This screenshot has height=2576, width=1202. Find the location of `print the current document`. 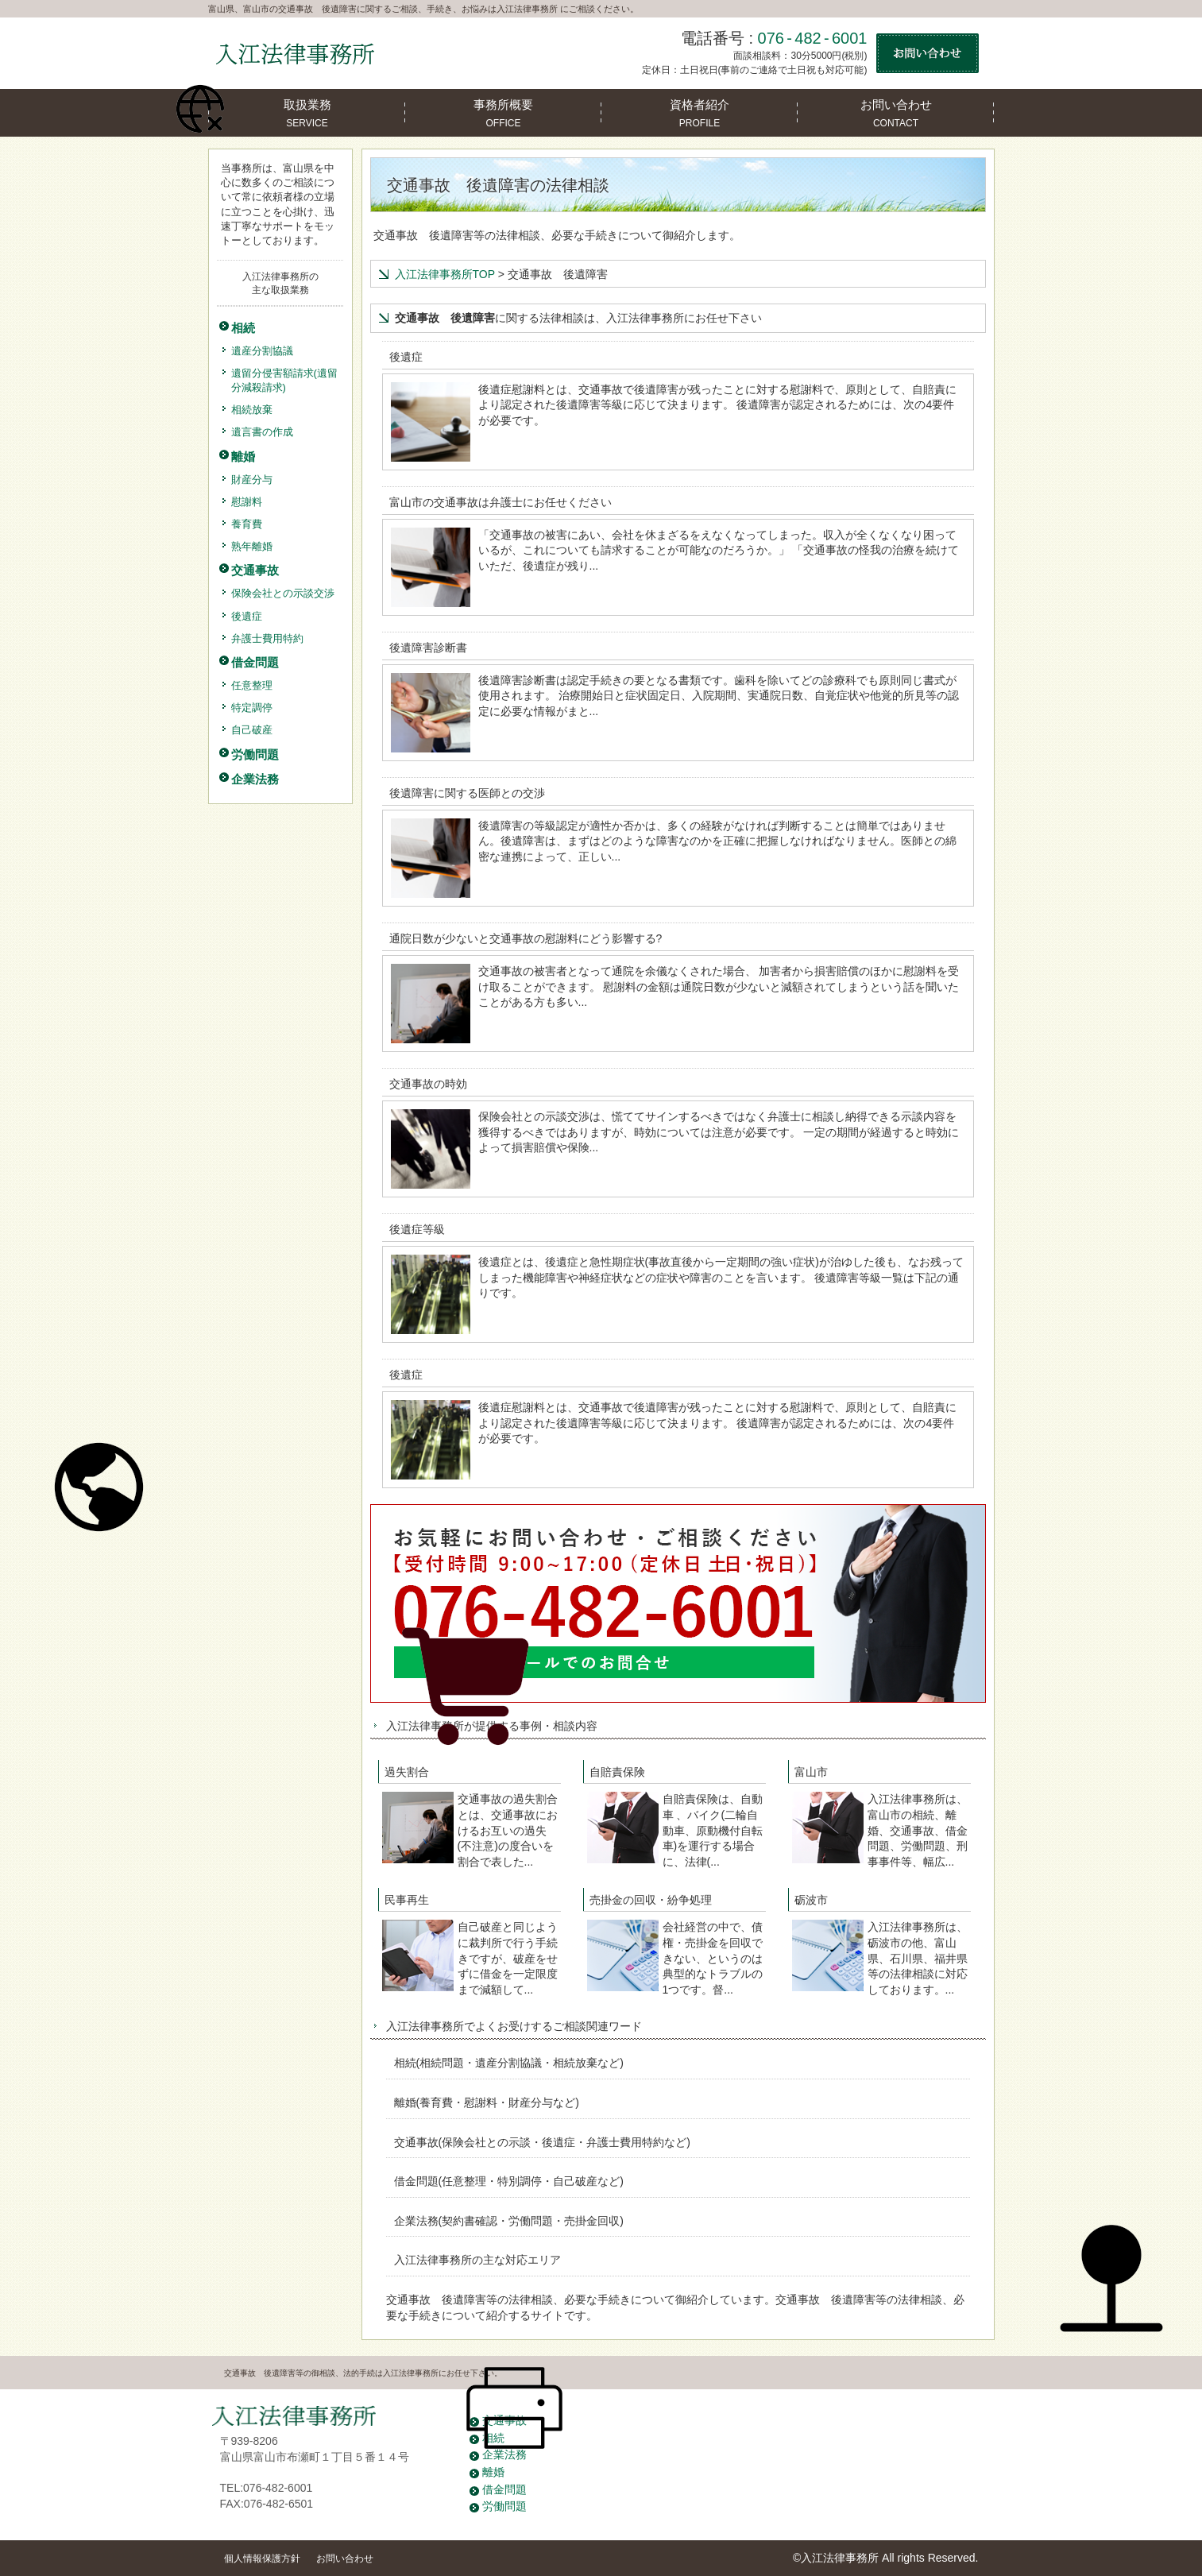

print the current document is located at coordinates (514, 2408).